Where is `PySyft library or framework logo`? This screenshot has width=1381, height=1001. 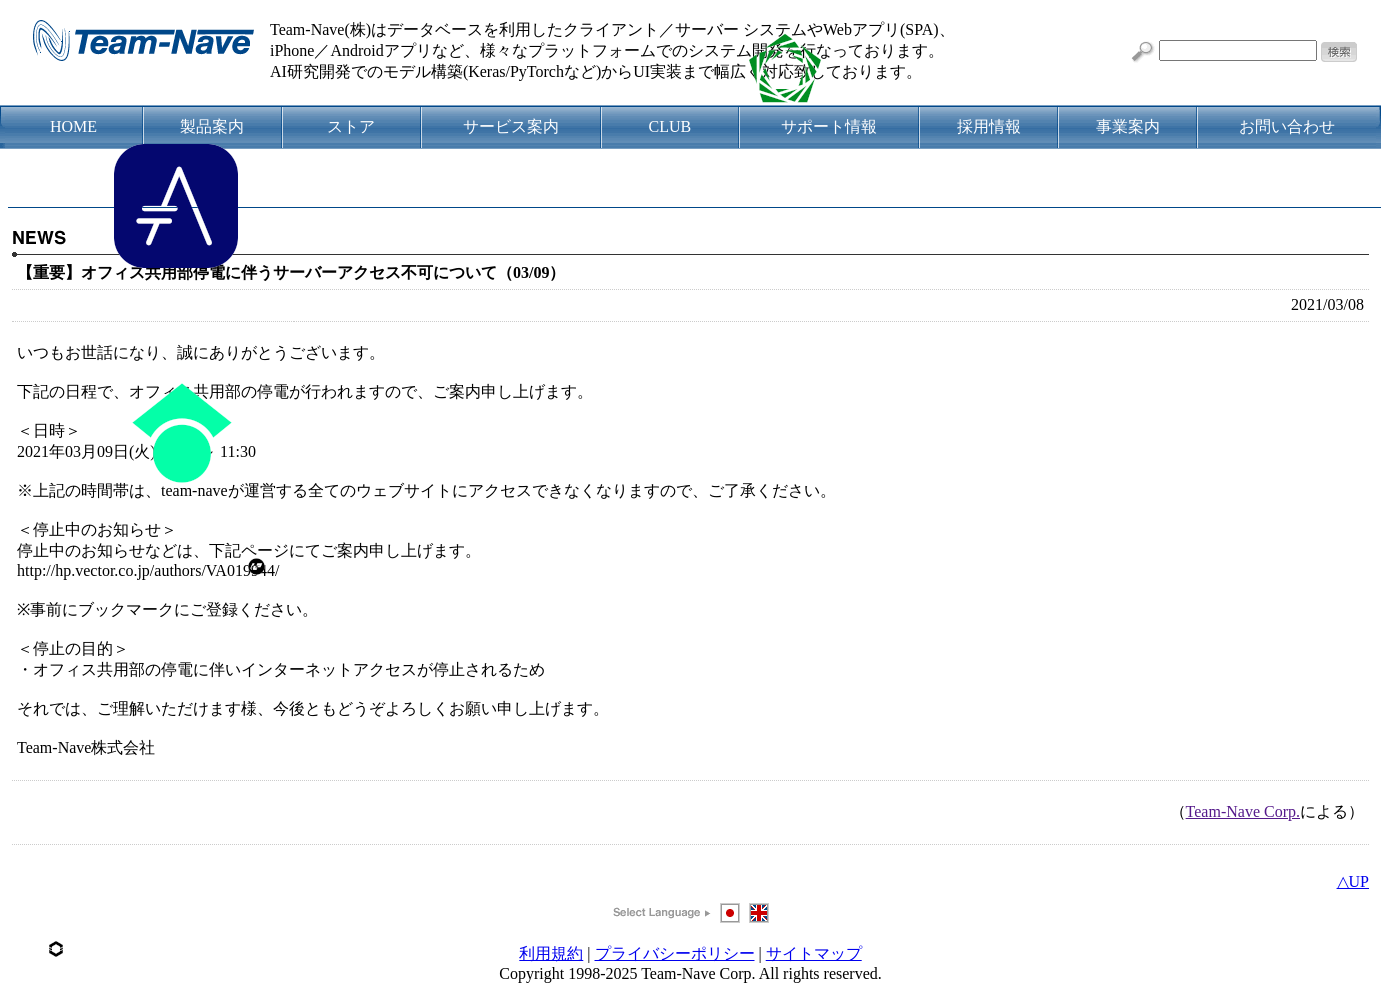
PySyft library or framework logo is located at coordinates (785, 68).